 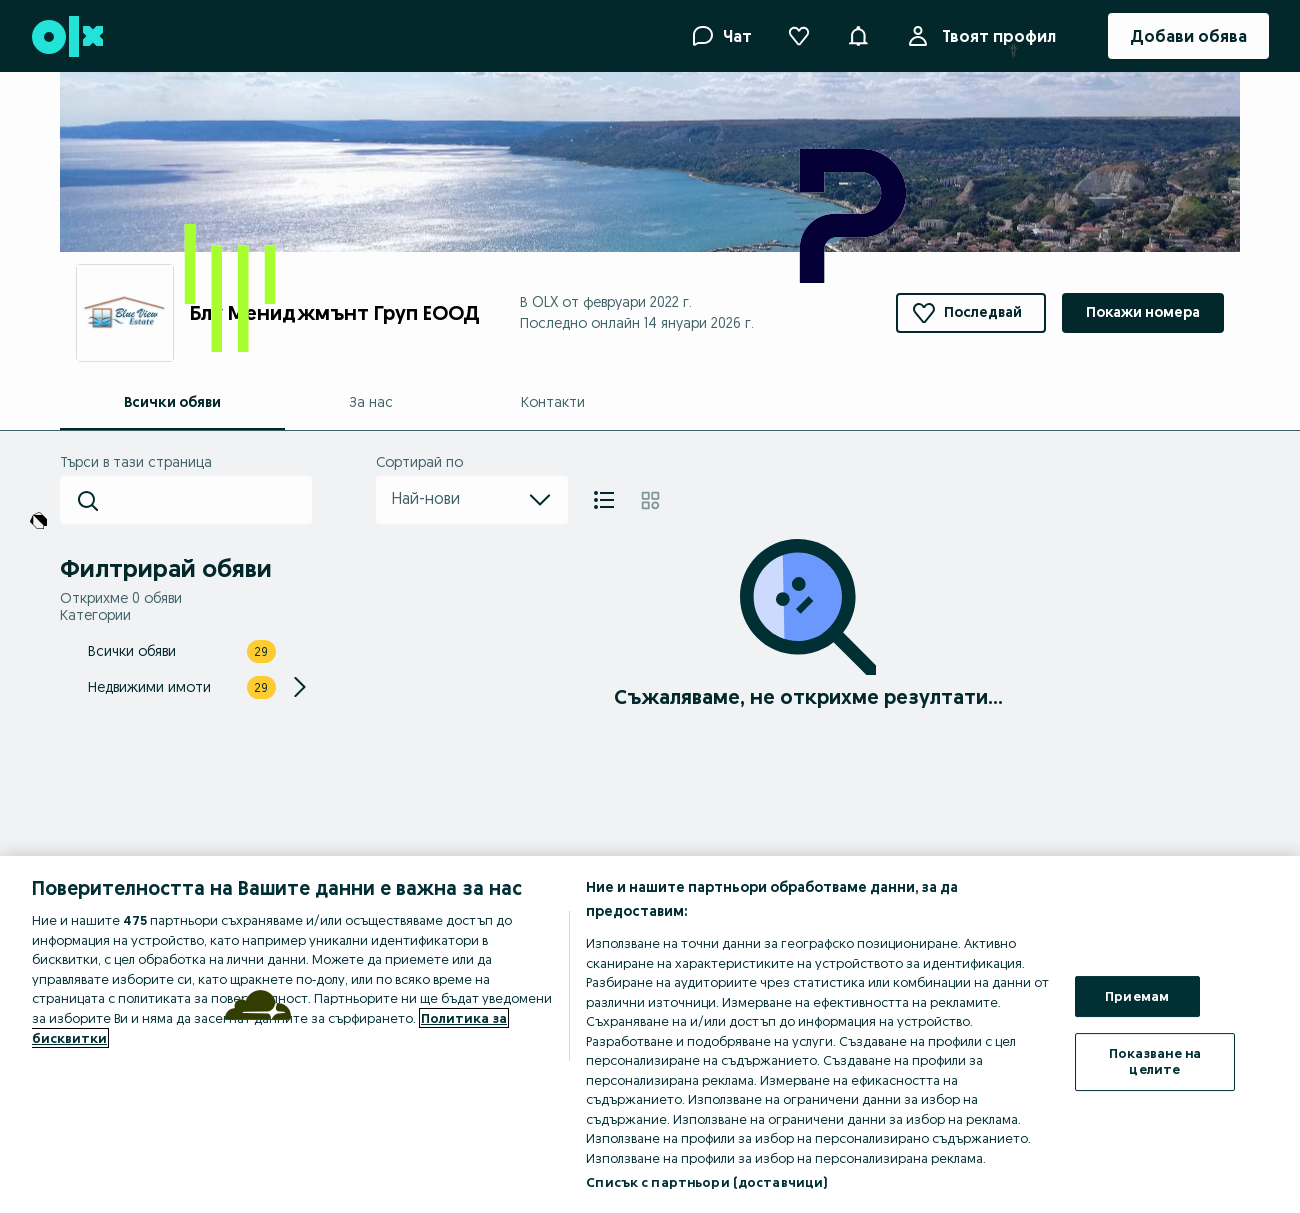 What do you see at coordinates (258, 1005) in the screenshot?
I see `cloudflare logo` at bounding box center [258, 1005].